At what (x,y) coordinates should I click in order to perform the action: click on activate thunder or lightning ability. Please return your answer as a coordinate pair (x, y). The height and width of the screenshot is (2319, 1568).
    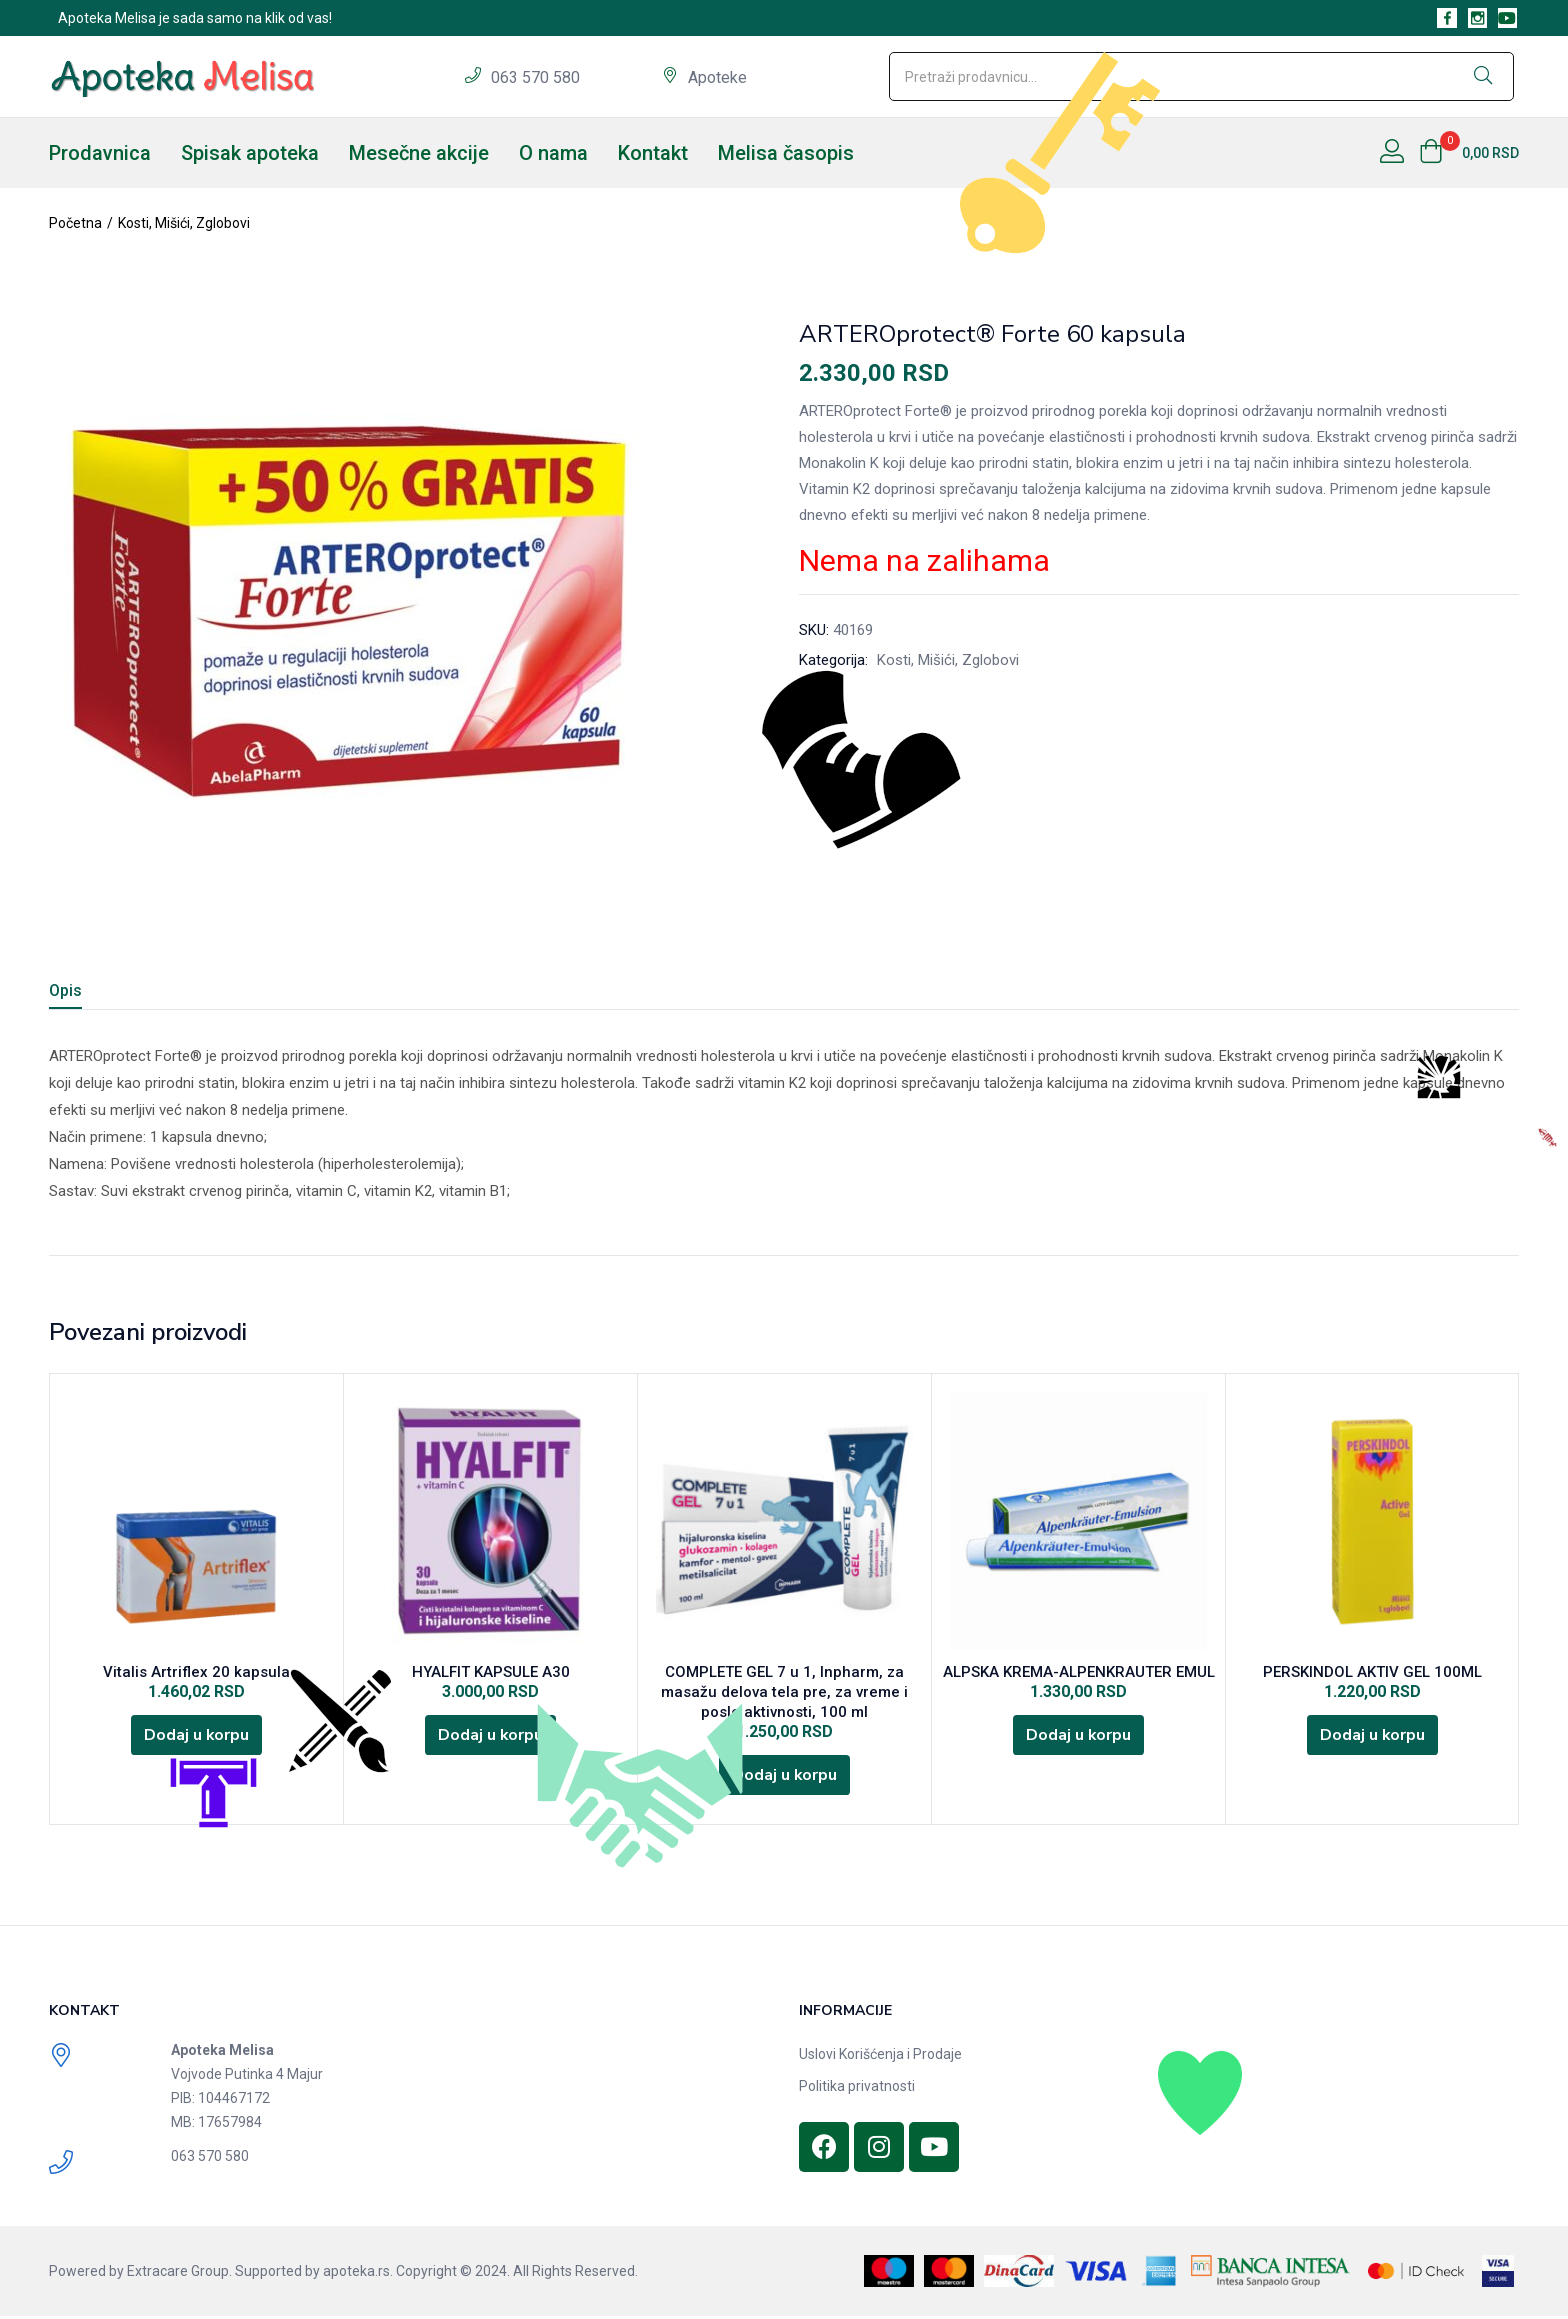
    Looking at the image, I should click on (1547, 1137).